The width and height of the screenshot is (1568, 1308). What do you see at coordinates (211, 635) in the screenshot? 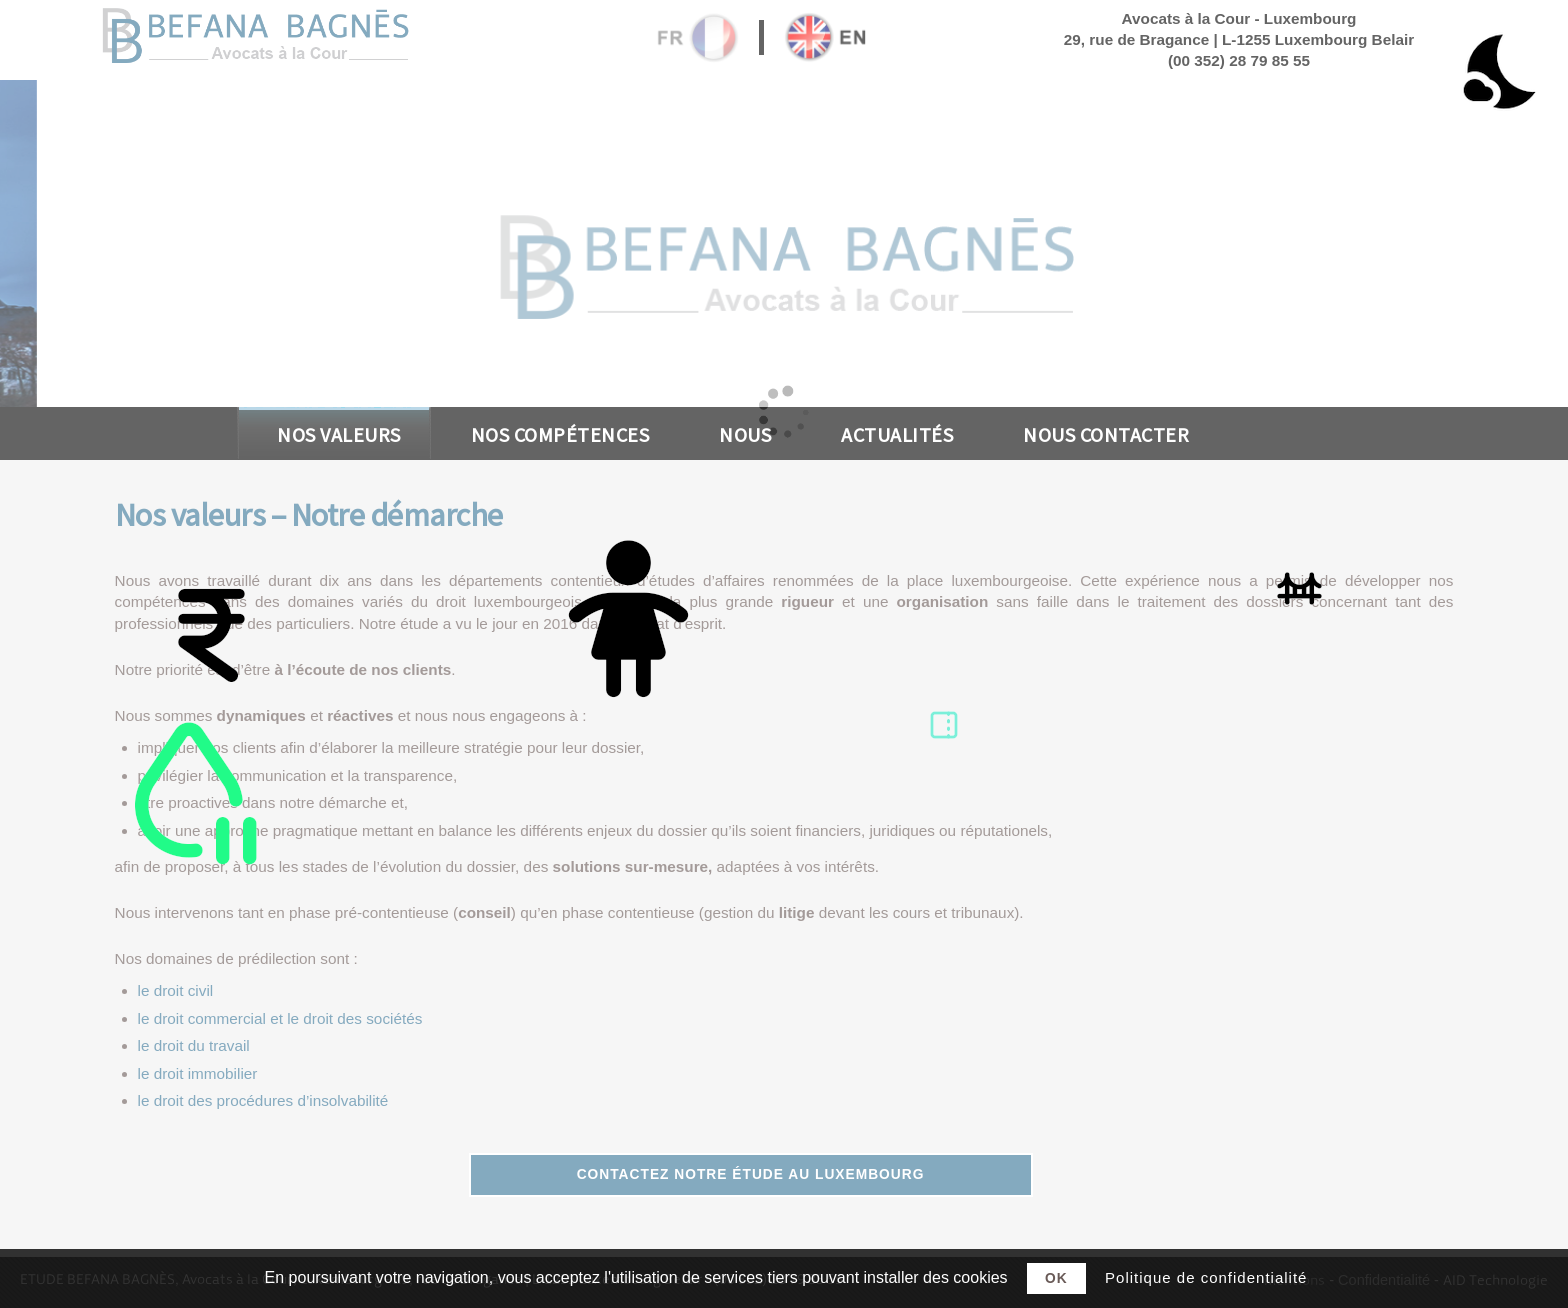
I see `view price in indian rupees` at bounding box center [211, 635].